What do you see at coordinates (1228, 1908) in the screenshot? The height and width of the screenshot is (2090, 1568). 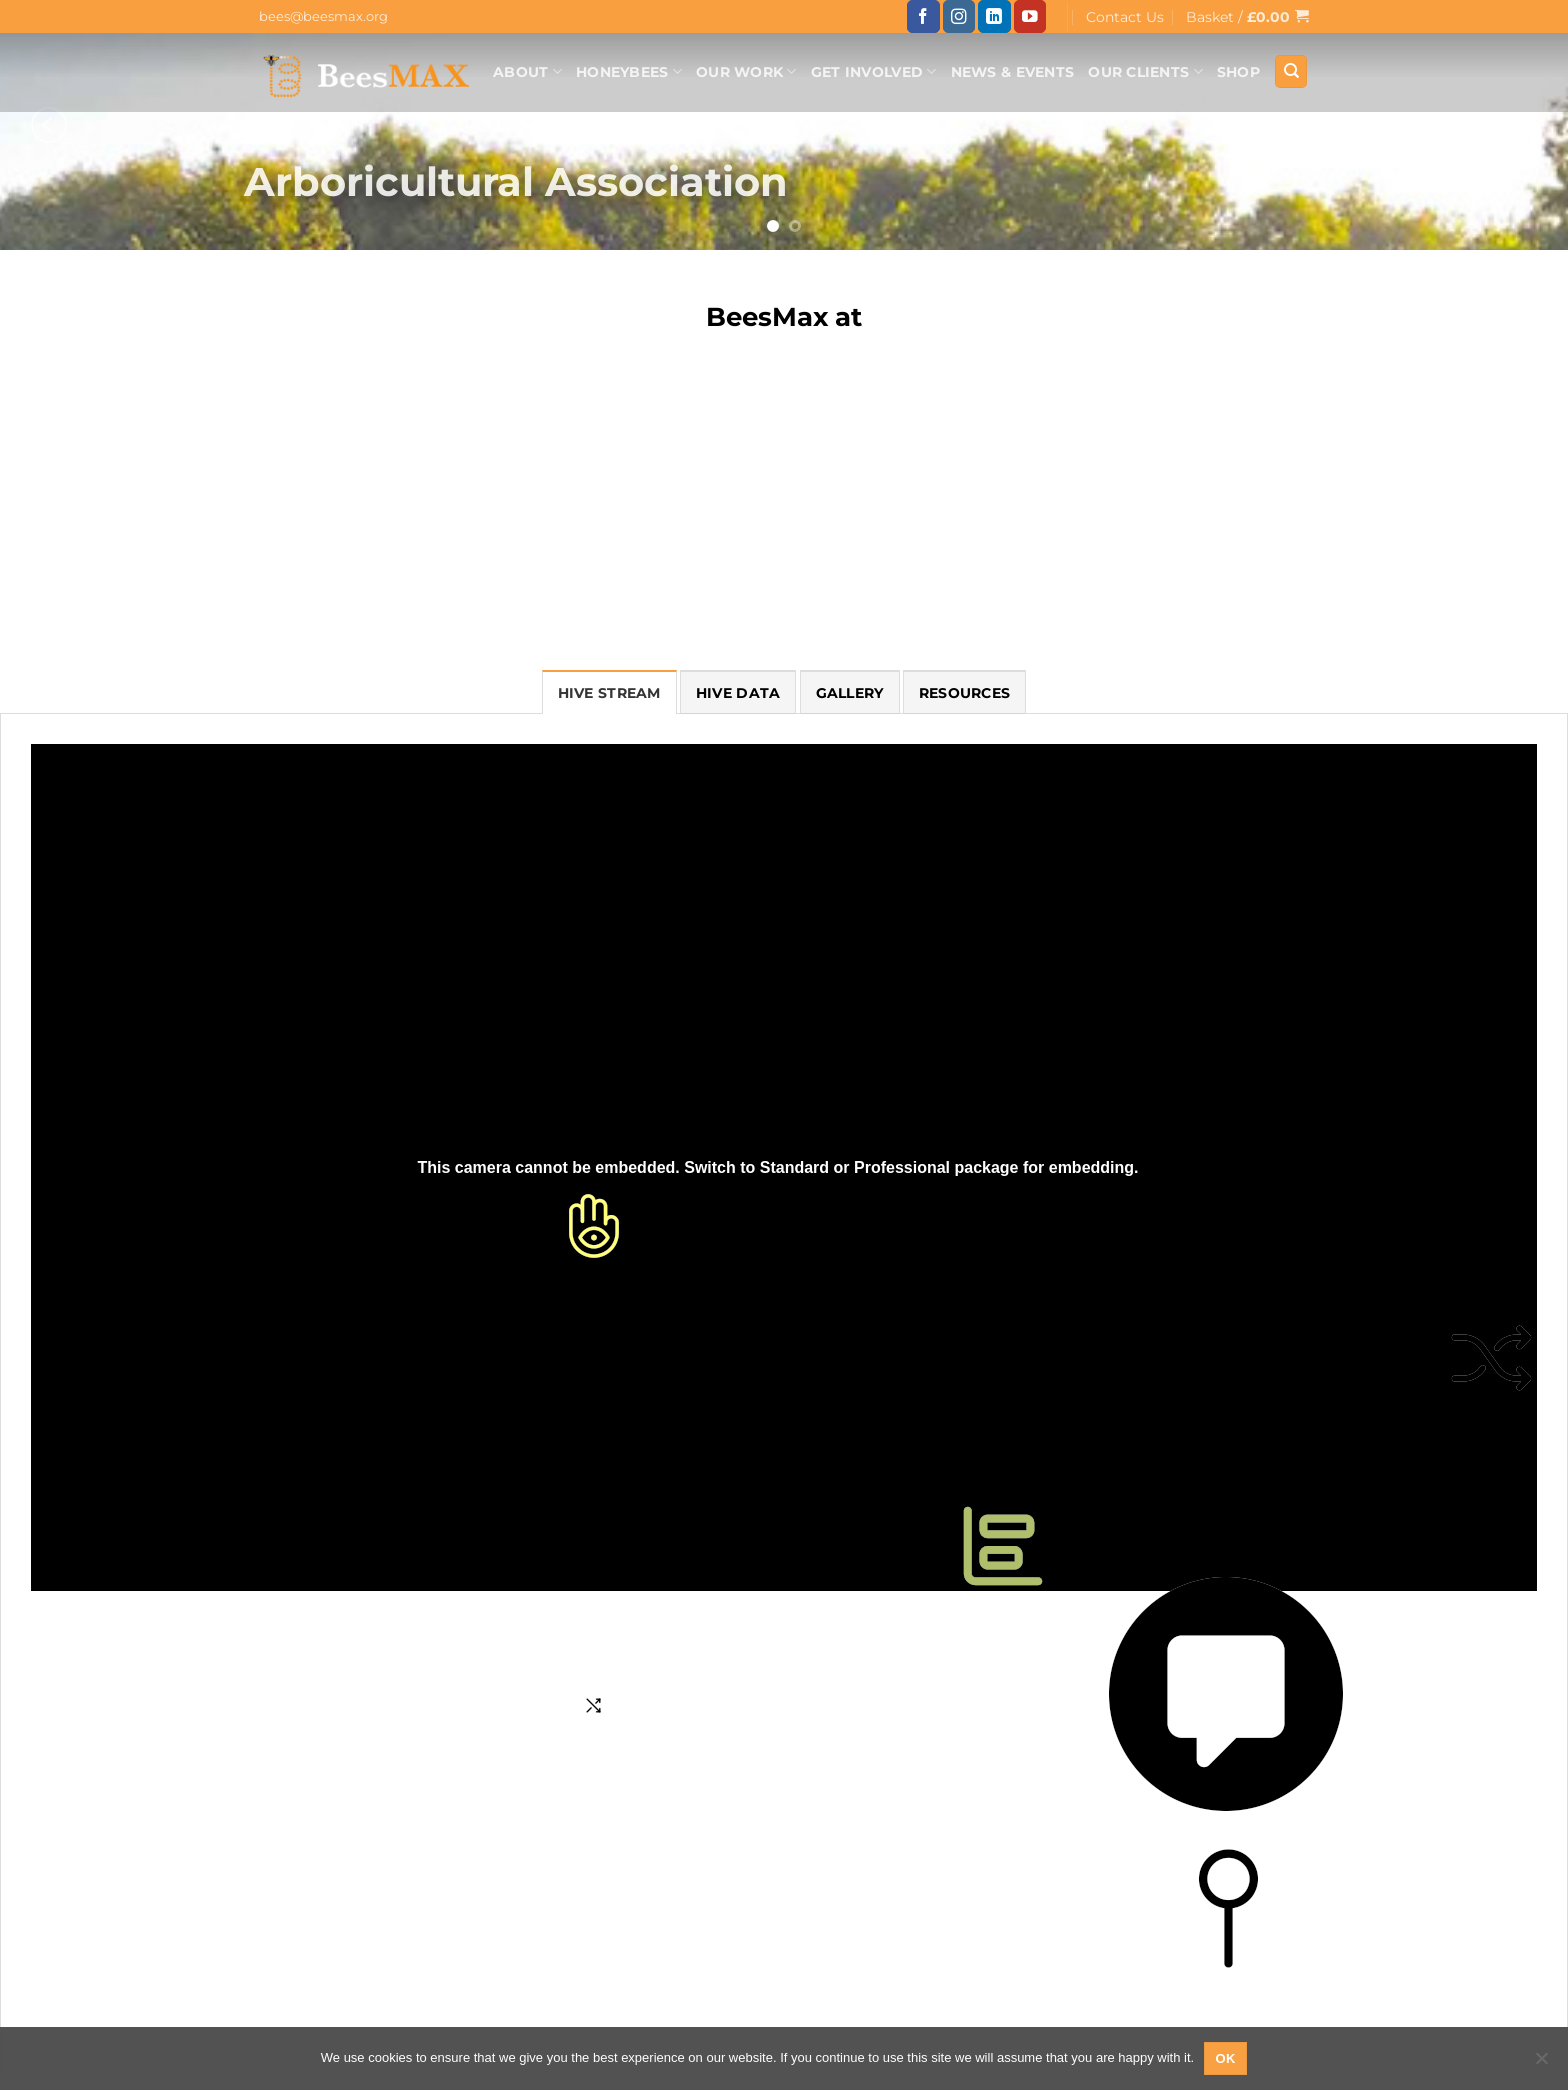 I see `mark a location on the map` at bounding box center [1228, 1908].